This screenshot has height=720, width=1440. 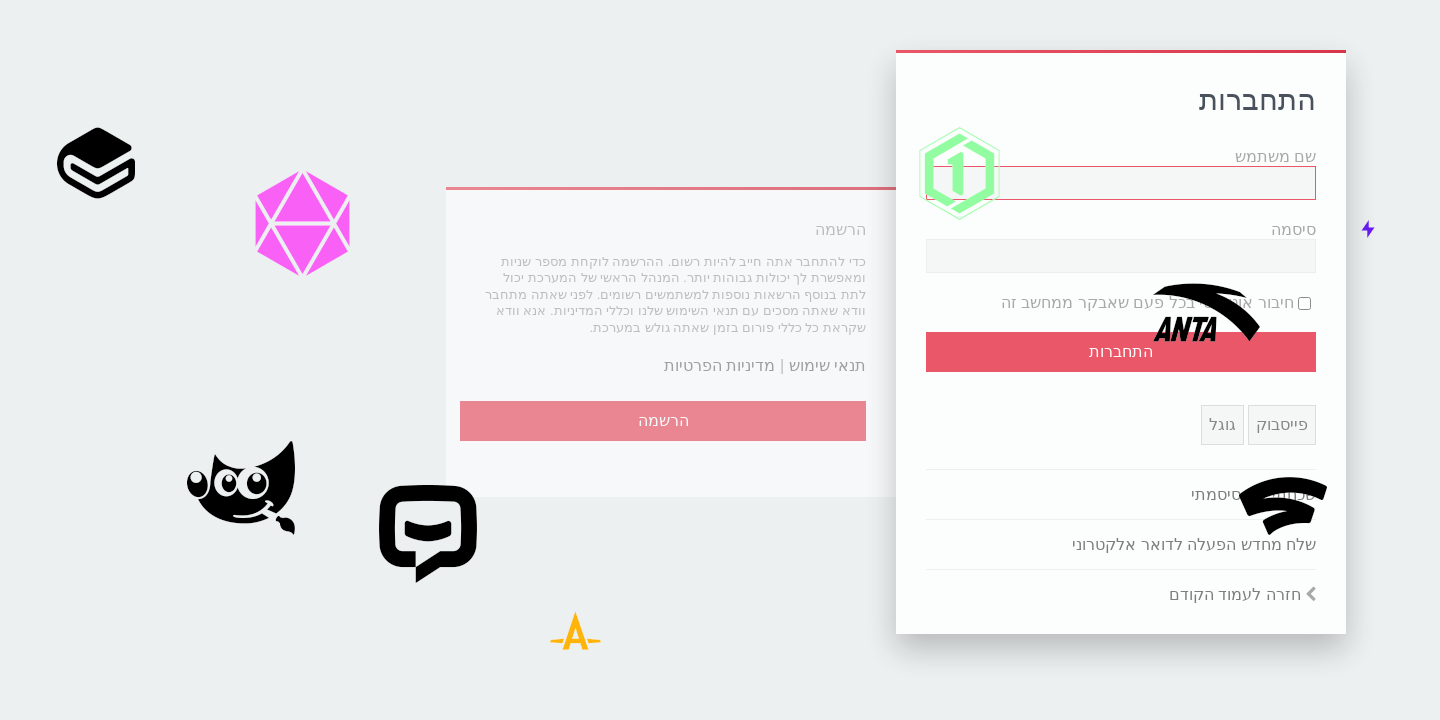 What do you see at coordinates (302, 223) in the screenshot?
I see `clever cloud platform logo` at bounding box center [302, 223].